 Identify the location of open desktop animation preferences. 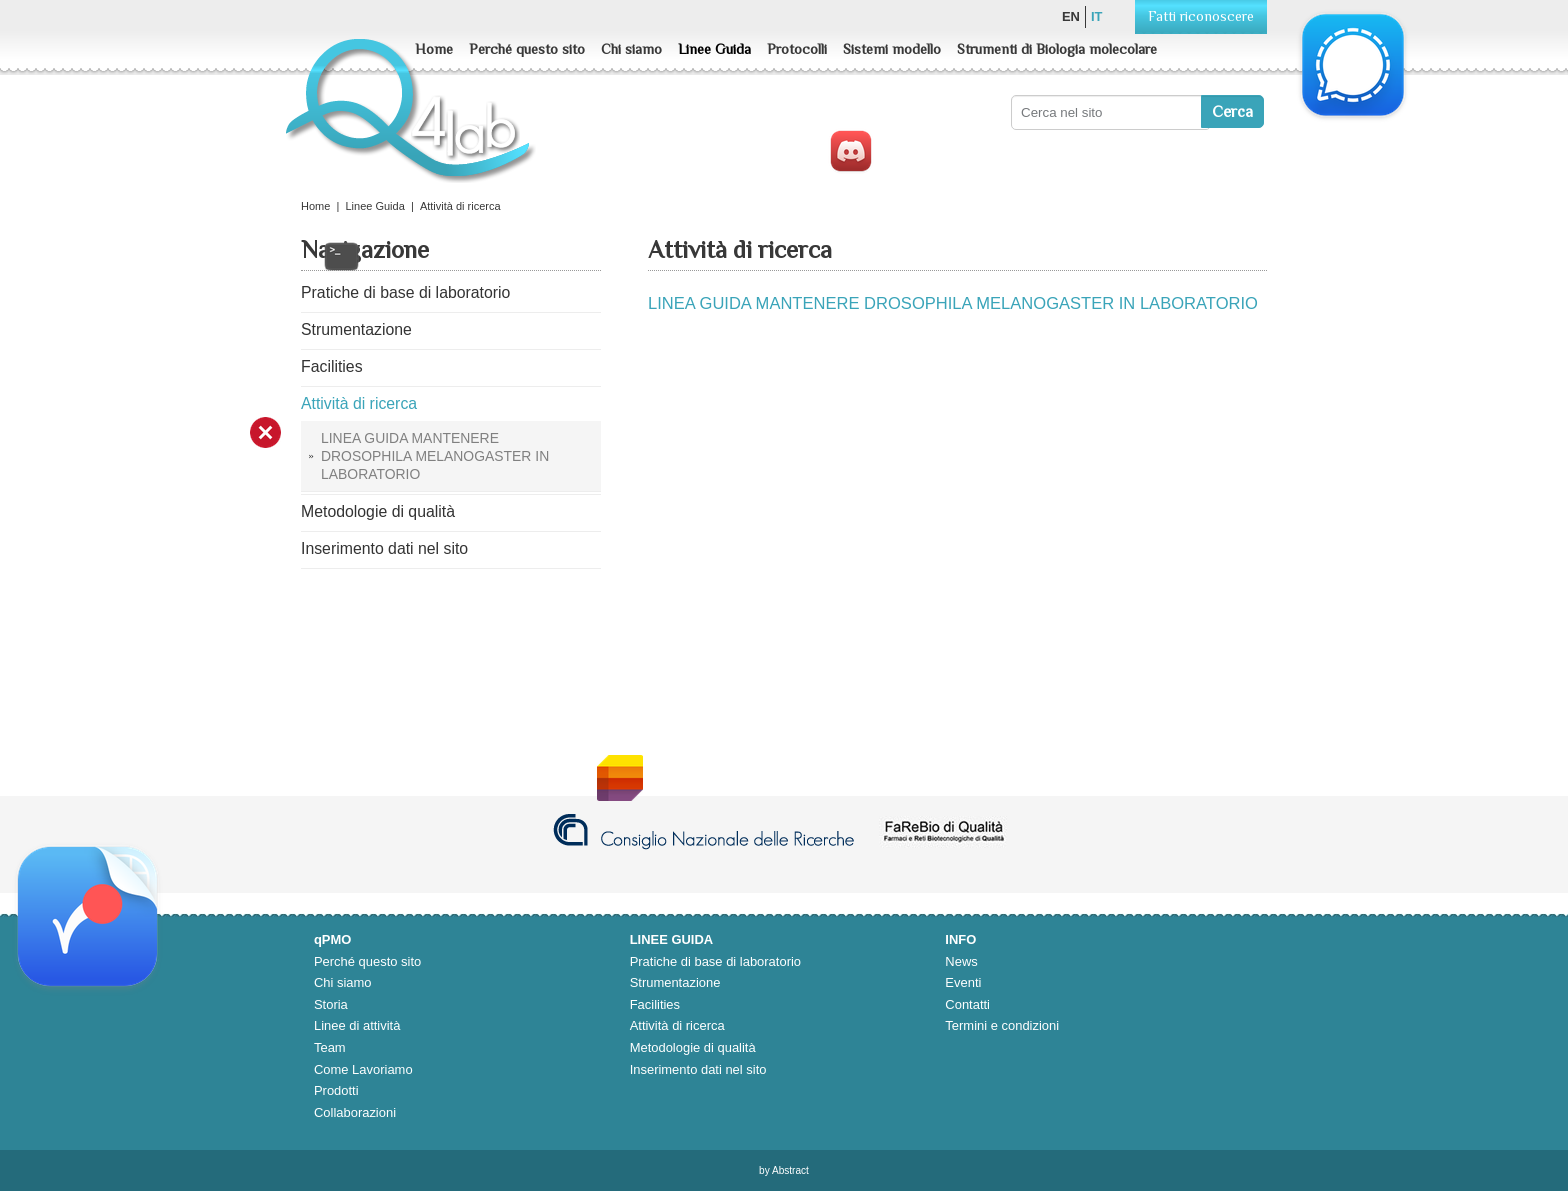
(87, 916).